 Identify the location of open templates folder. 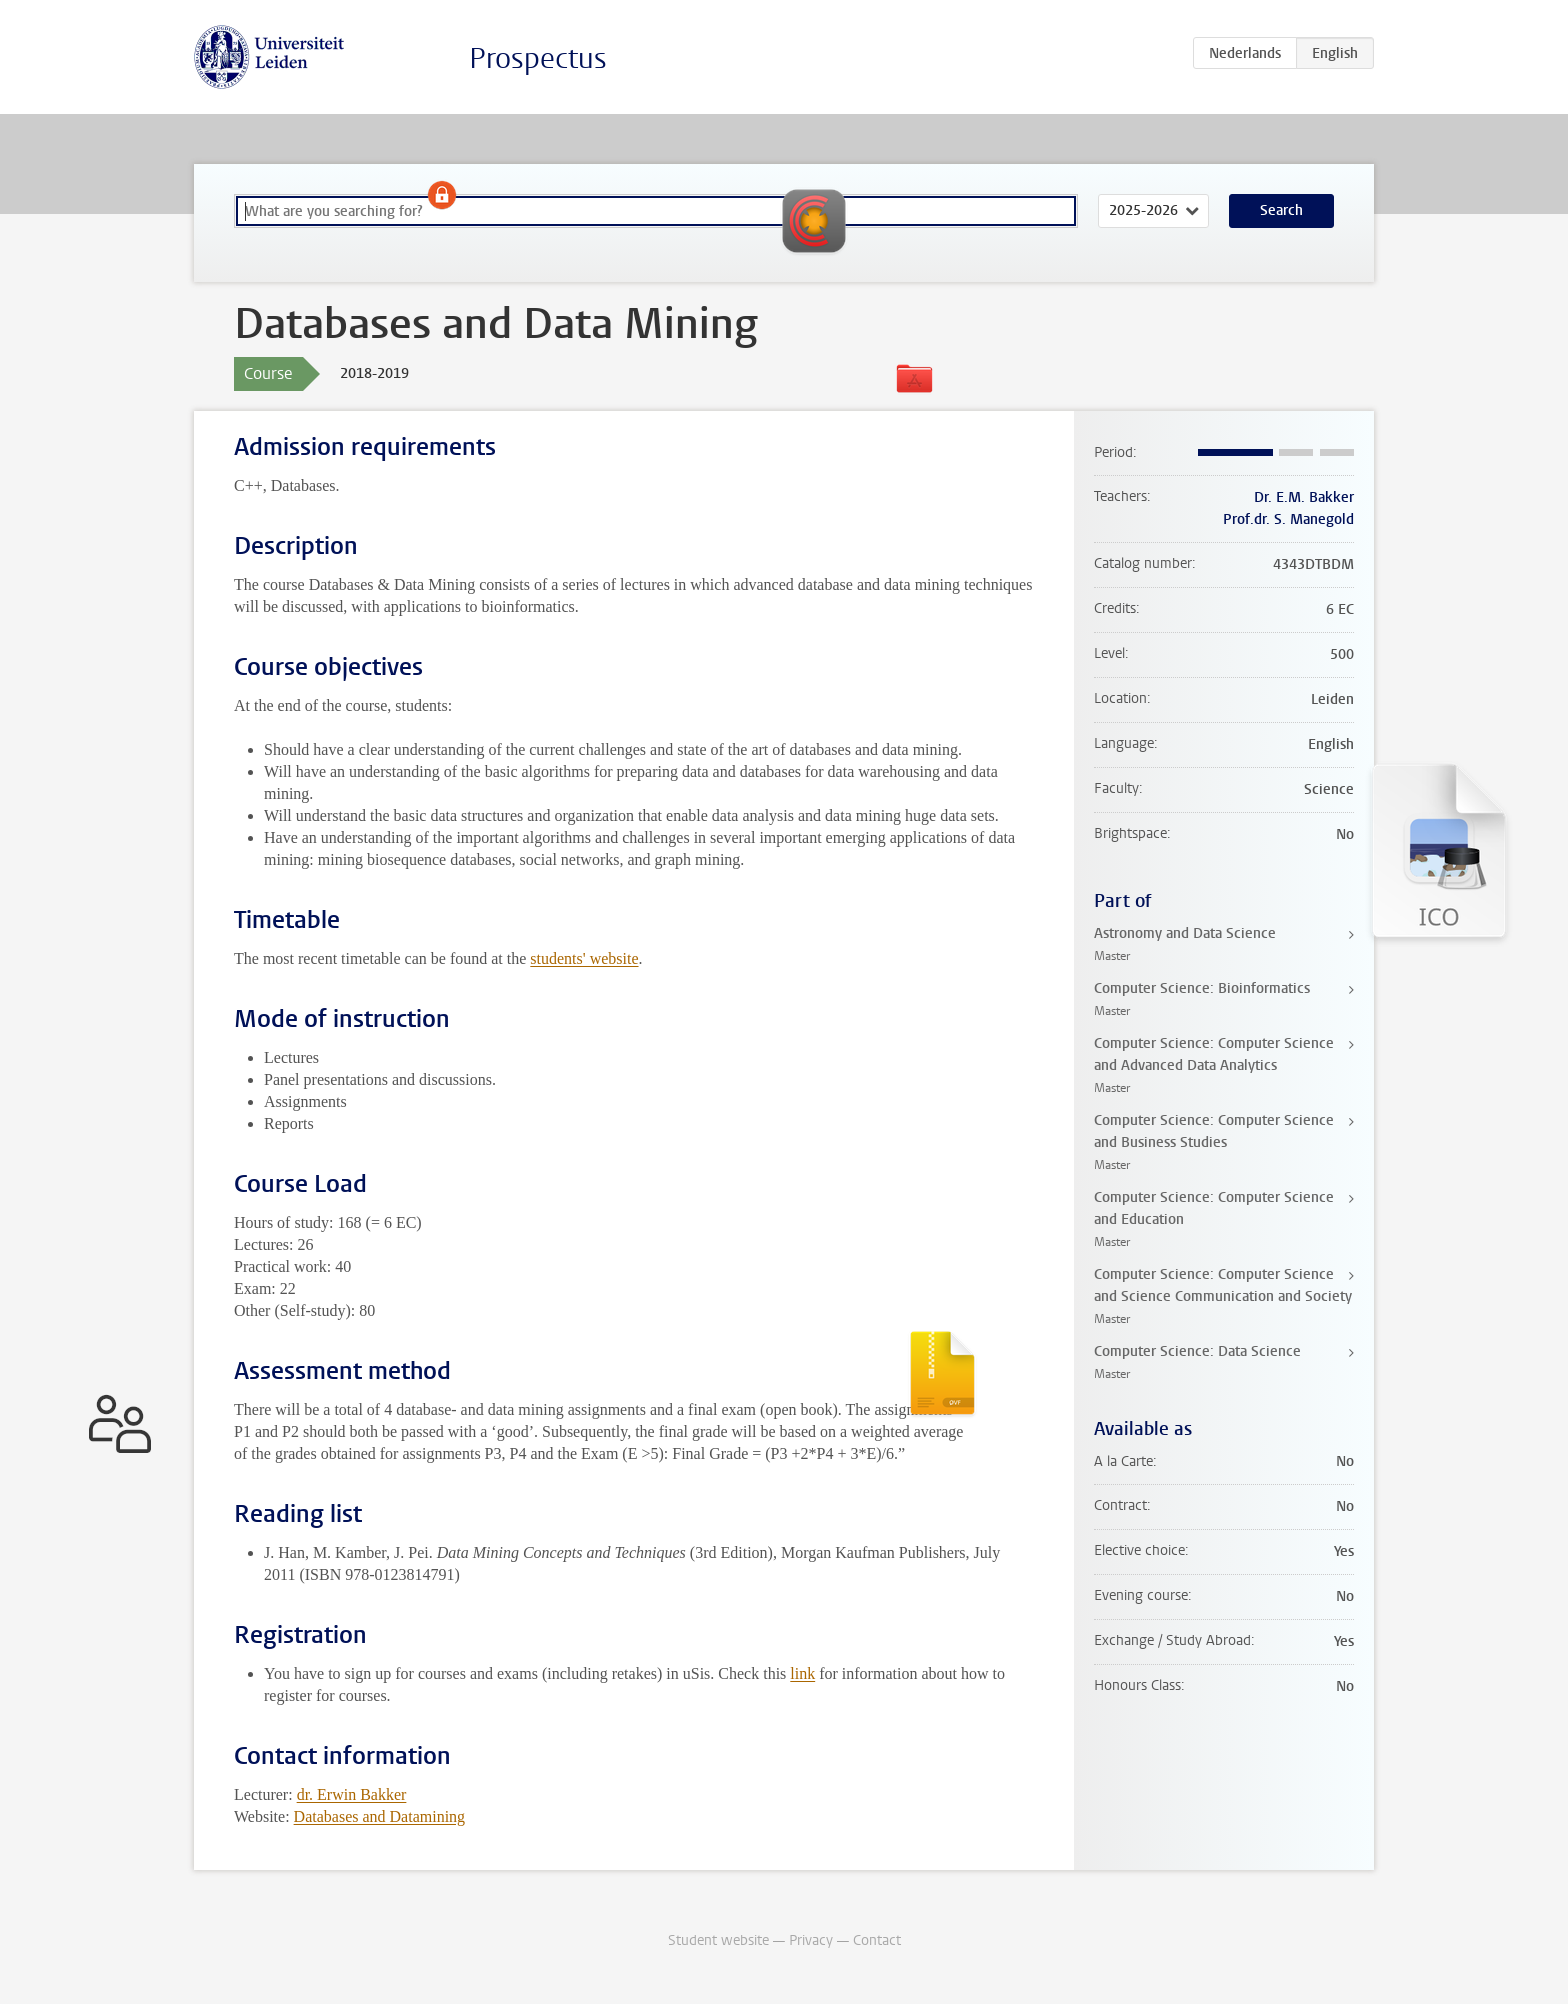
(914, 378).